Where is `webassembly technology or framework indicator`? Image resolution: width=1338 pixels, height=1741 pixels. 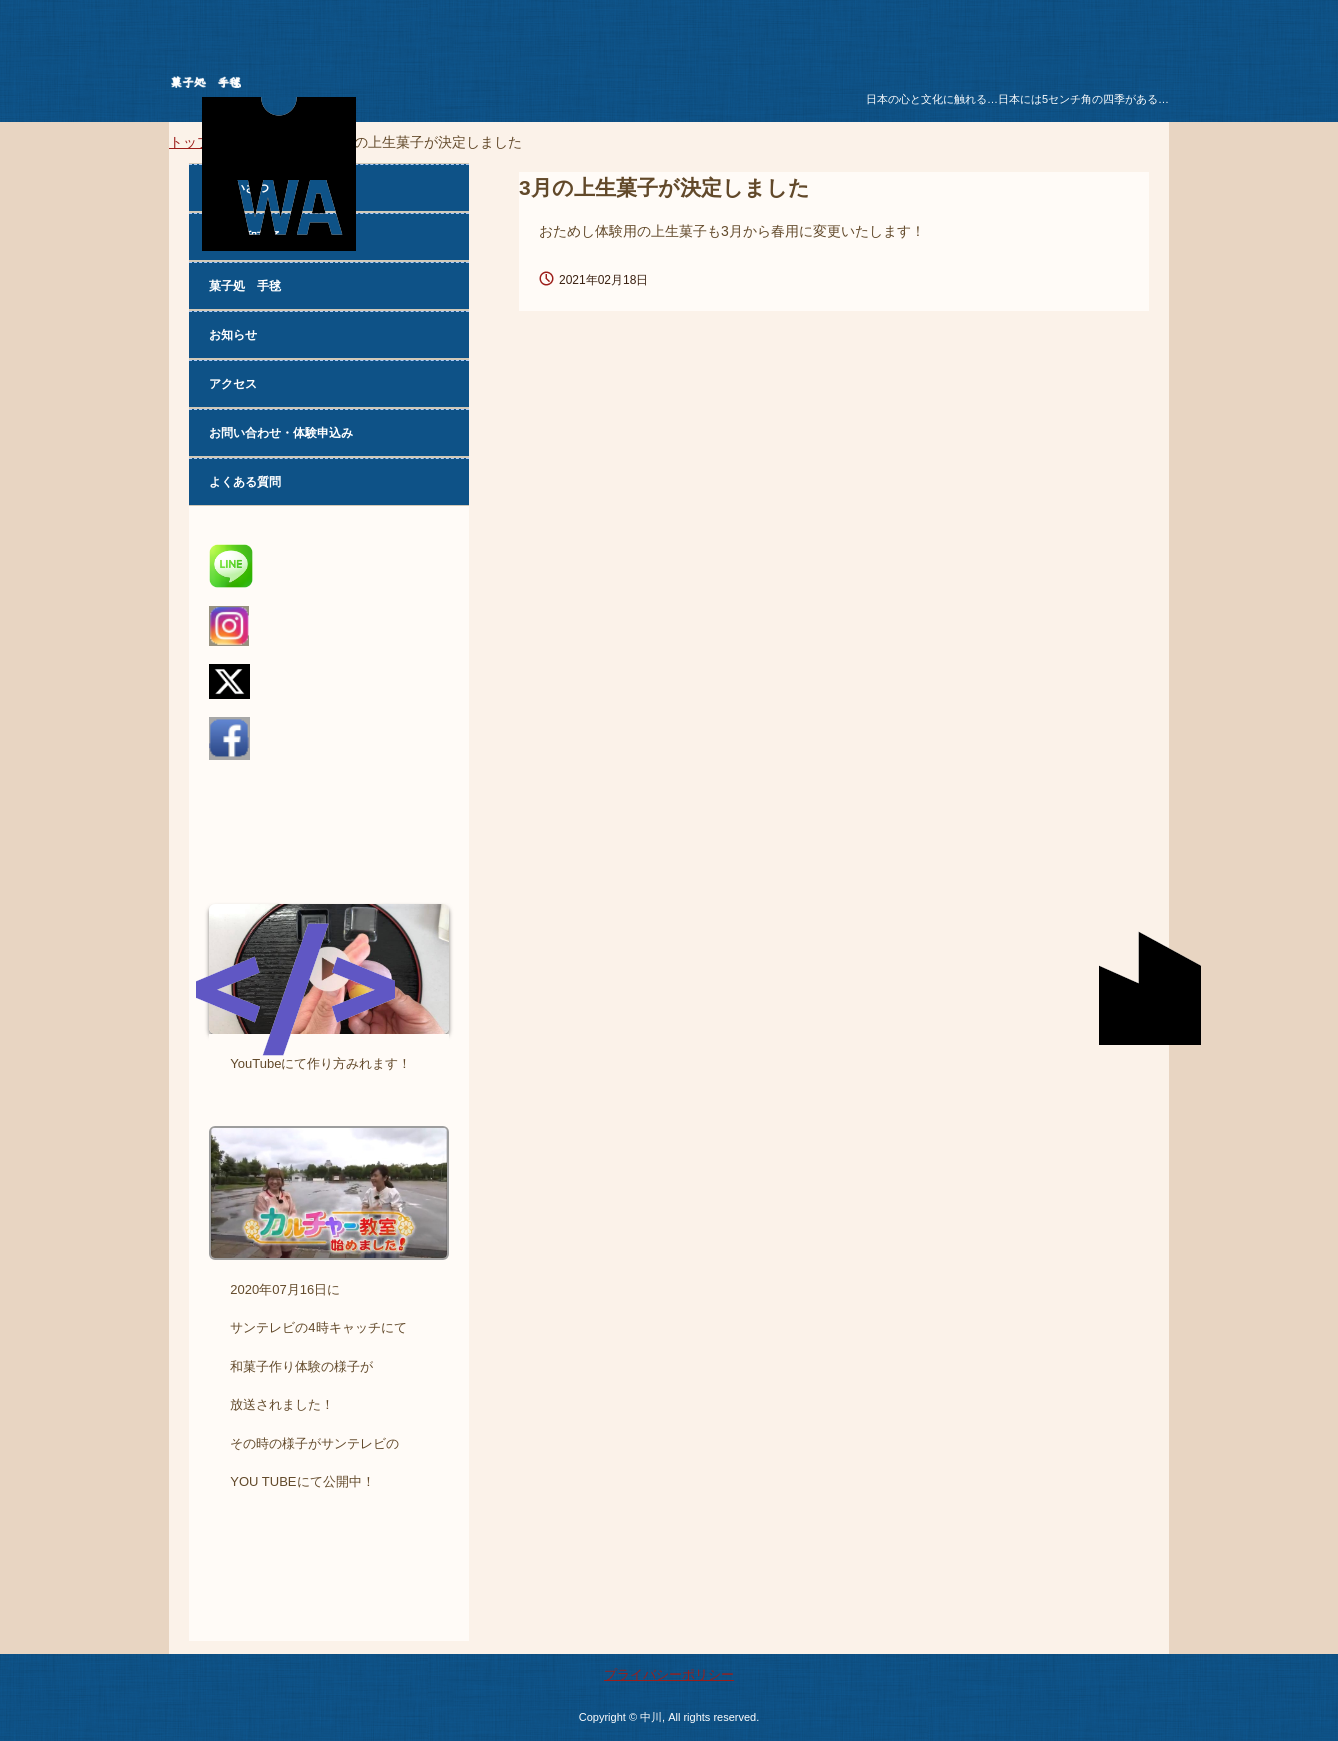
webassembly technology or framework indicator is located at coordinates (279, 174).